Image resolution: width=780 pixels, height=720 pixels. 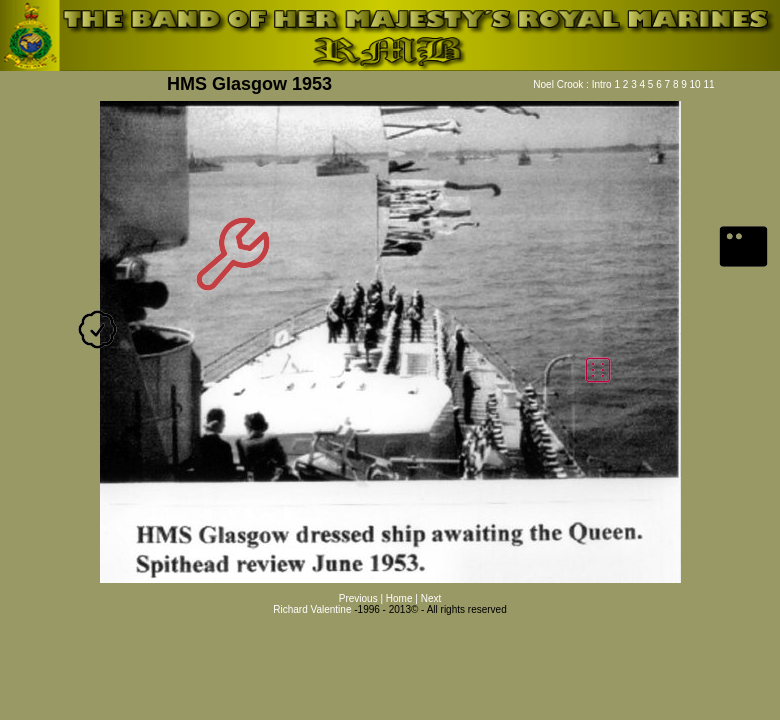 What do you see at coordinates (233, 254) in the screenshot?
I see `access settings or configuration options` at bounding box center [233, 254].